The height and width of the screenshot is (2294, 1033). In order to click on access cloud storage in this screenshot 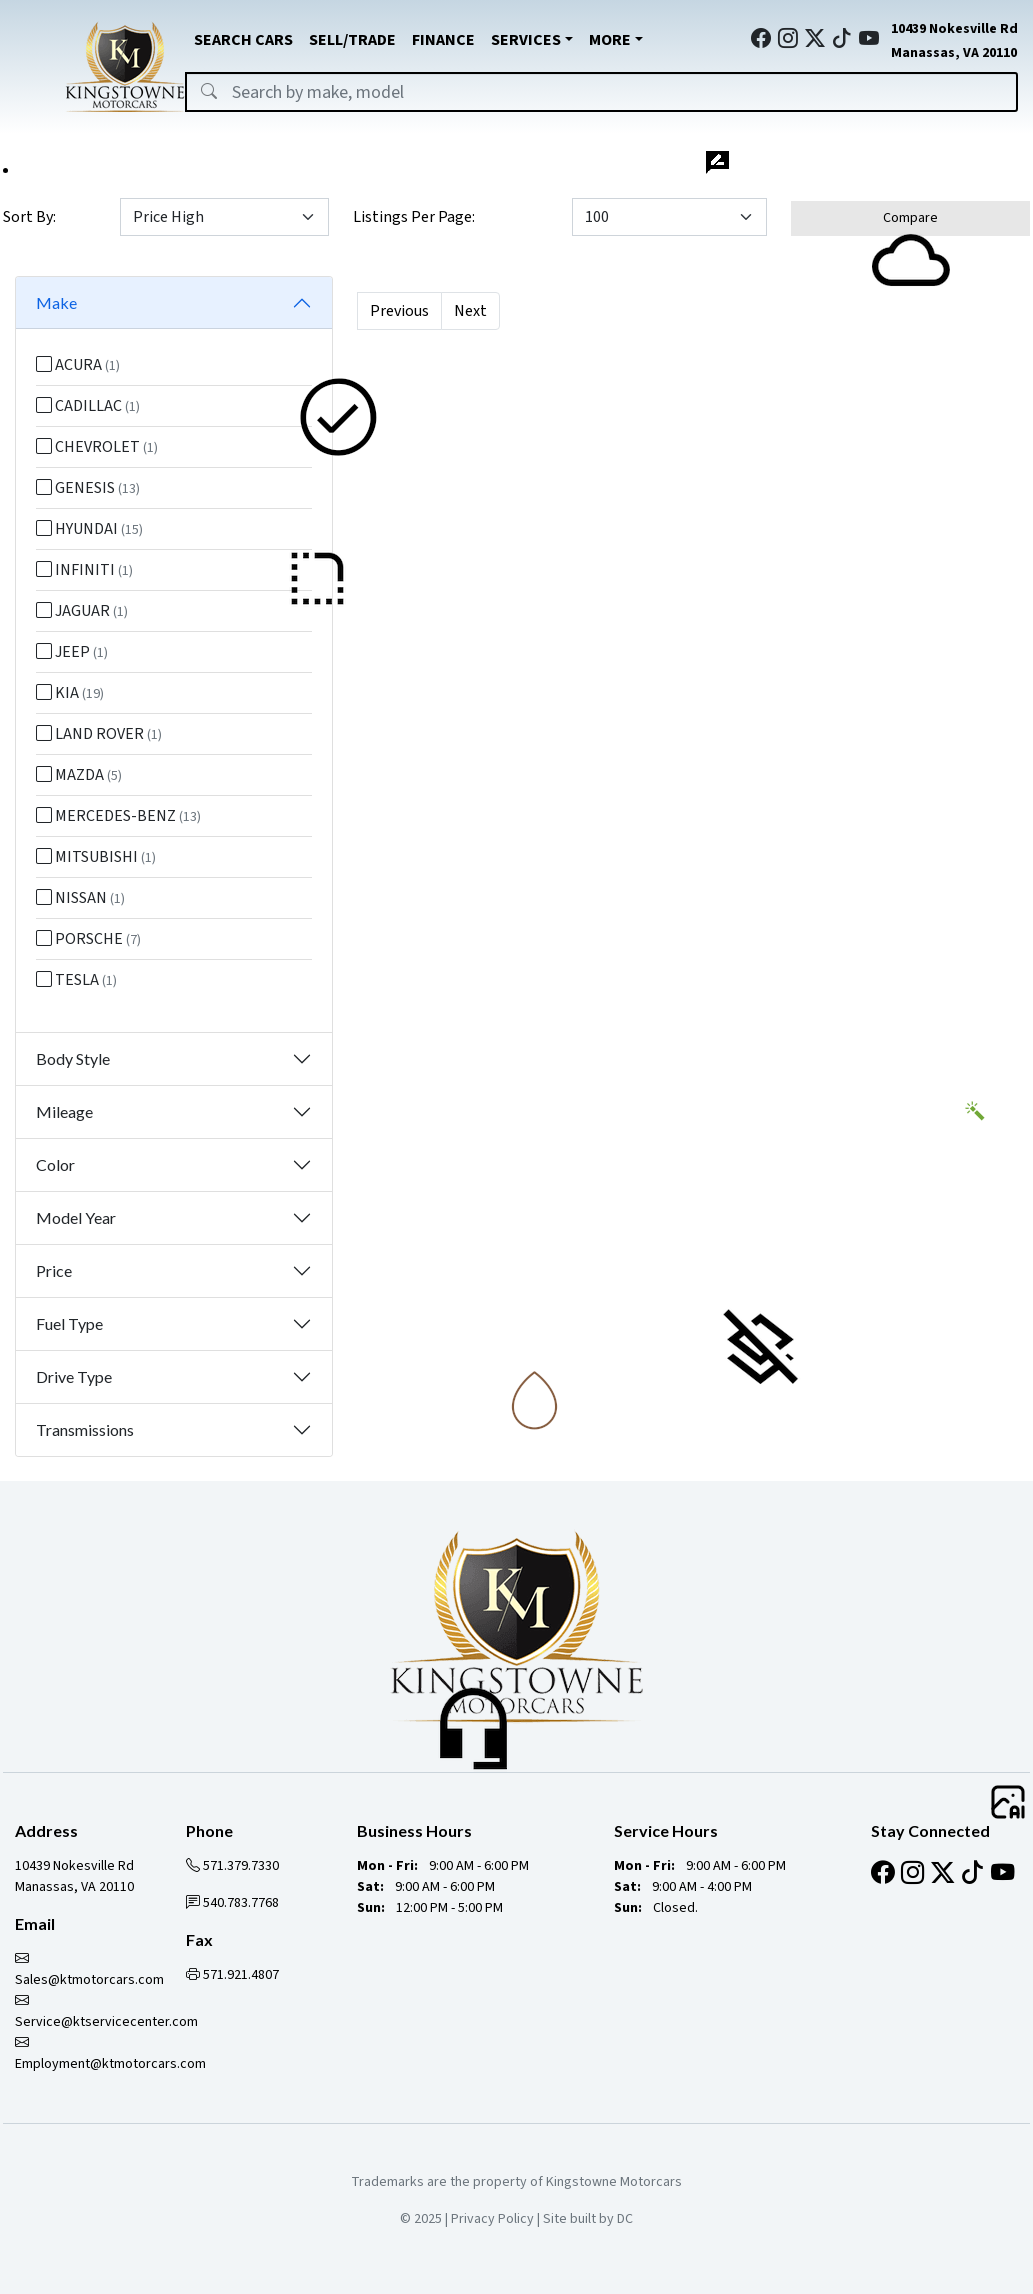, I will do `click(911, 260)`.